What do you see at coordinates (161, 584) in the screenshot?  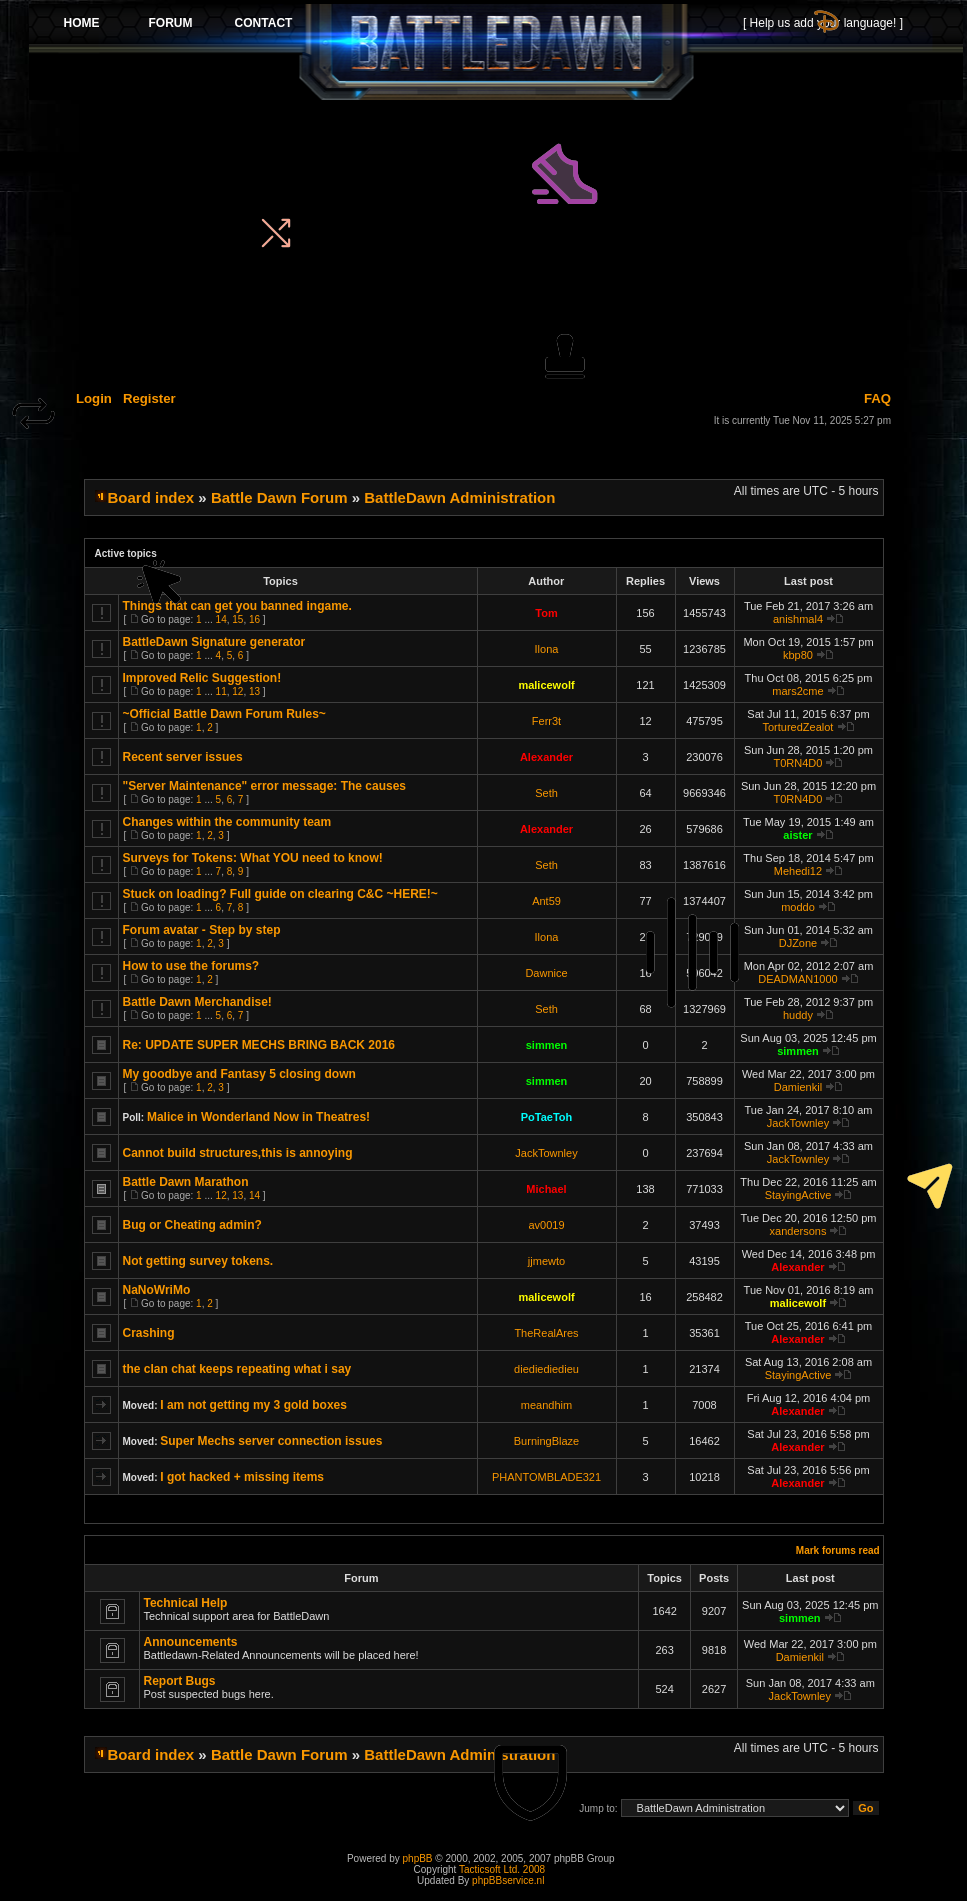 I see `click or tap to interact` at bounding box center [161, 584].